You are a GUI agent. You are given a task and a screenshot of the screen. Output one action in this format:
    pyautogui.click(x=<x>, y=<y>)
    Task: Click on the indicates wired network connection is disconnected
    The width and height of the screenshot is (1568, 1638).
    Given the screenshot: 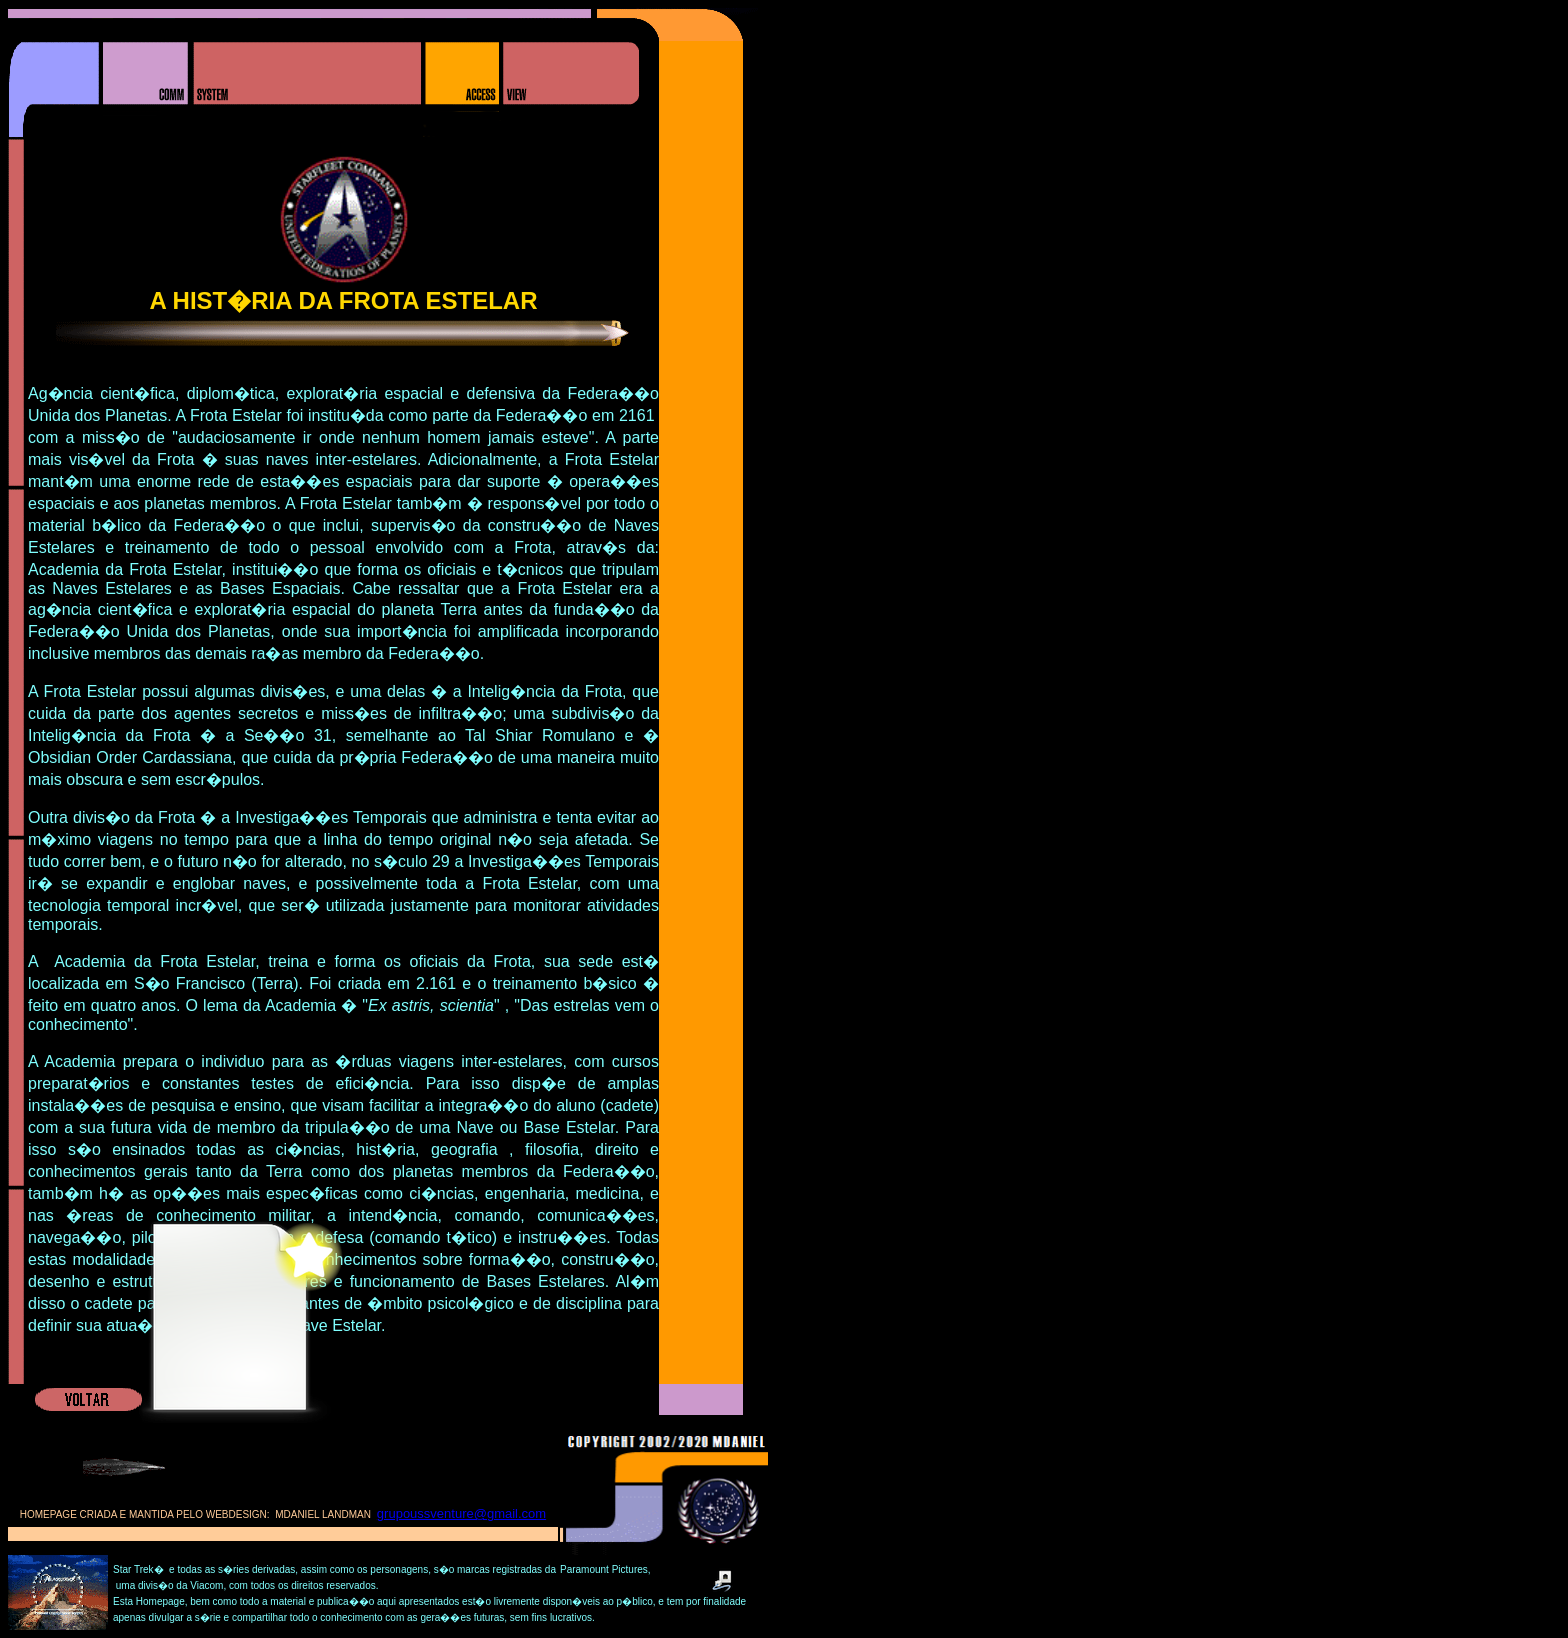 What is the action you would take?
    pyautogui.click(x=722, y=1581)
    